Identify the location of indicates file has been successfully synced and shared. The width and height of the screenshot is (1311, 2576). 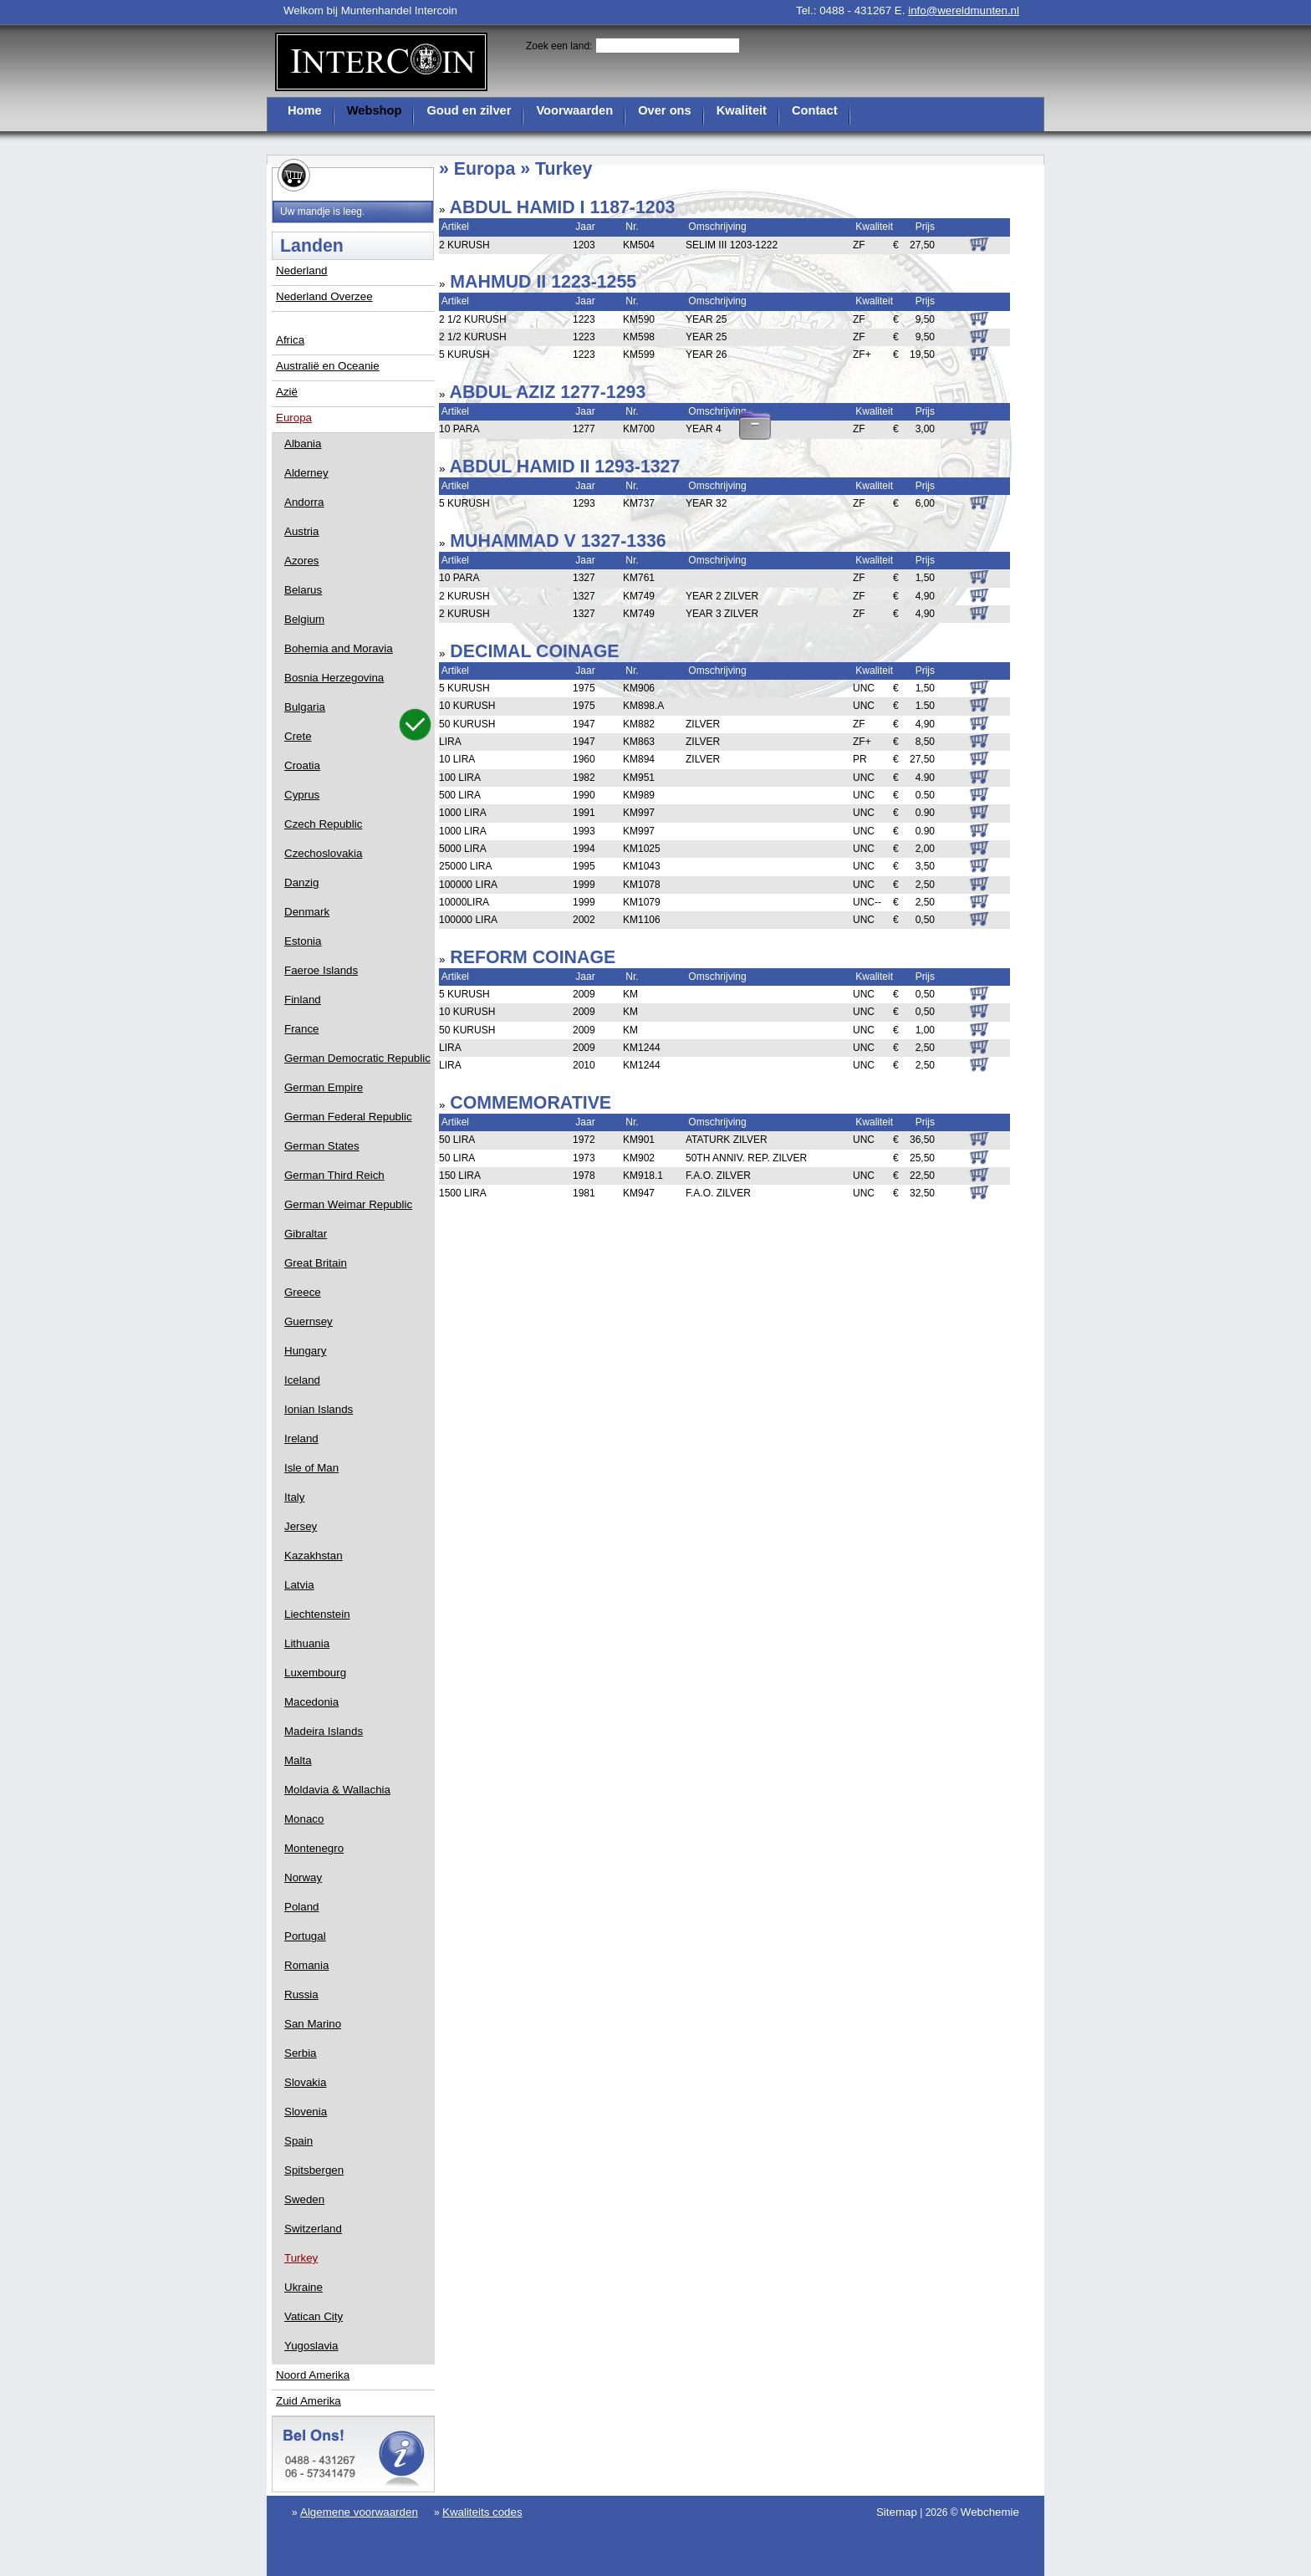
(415, 724).